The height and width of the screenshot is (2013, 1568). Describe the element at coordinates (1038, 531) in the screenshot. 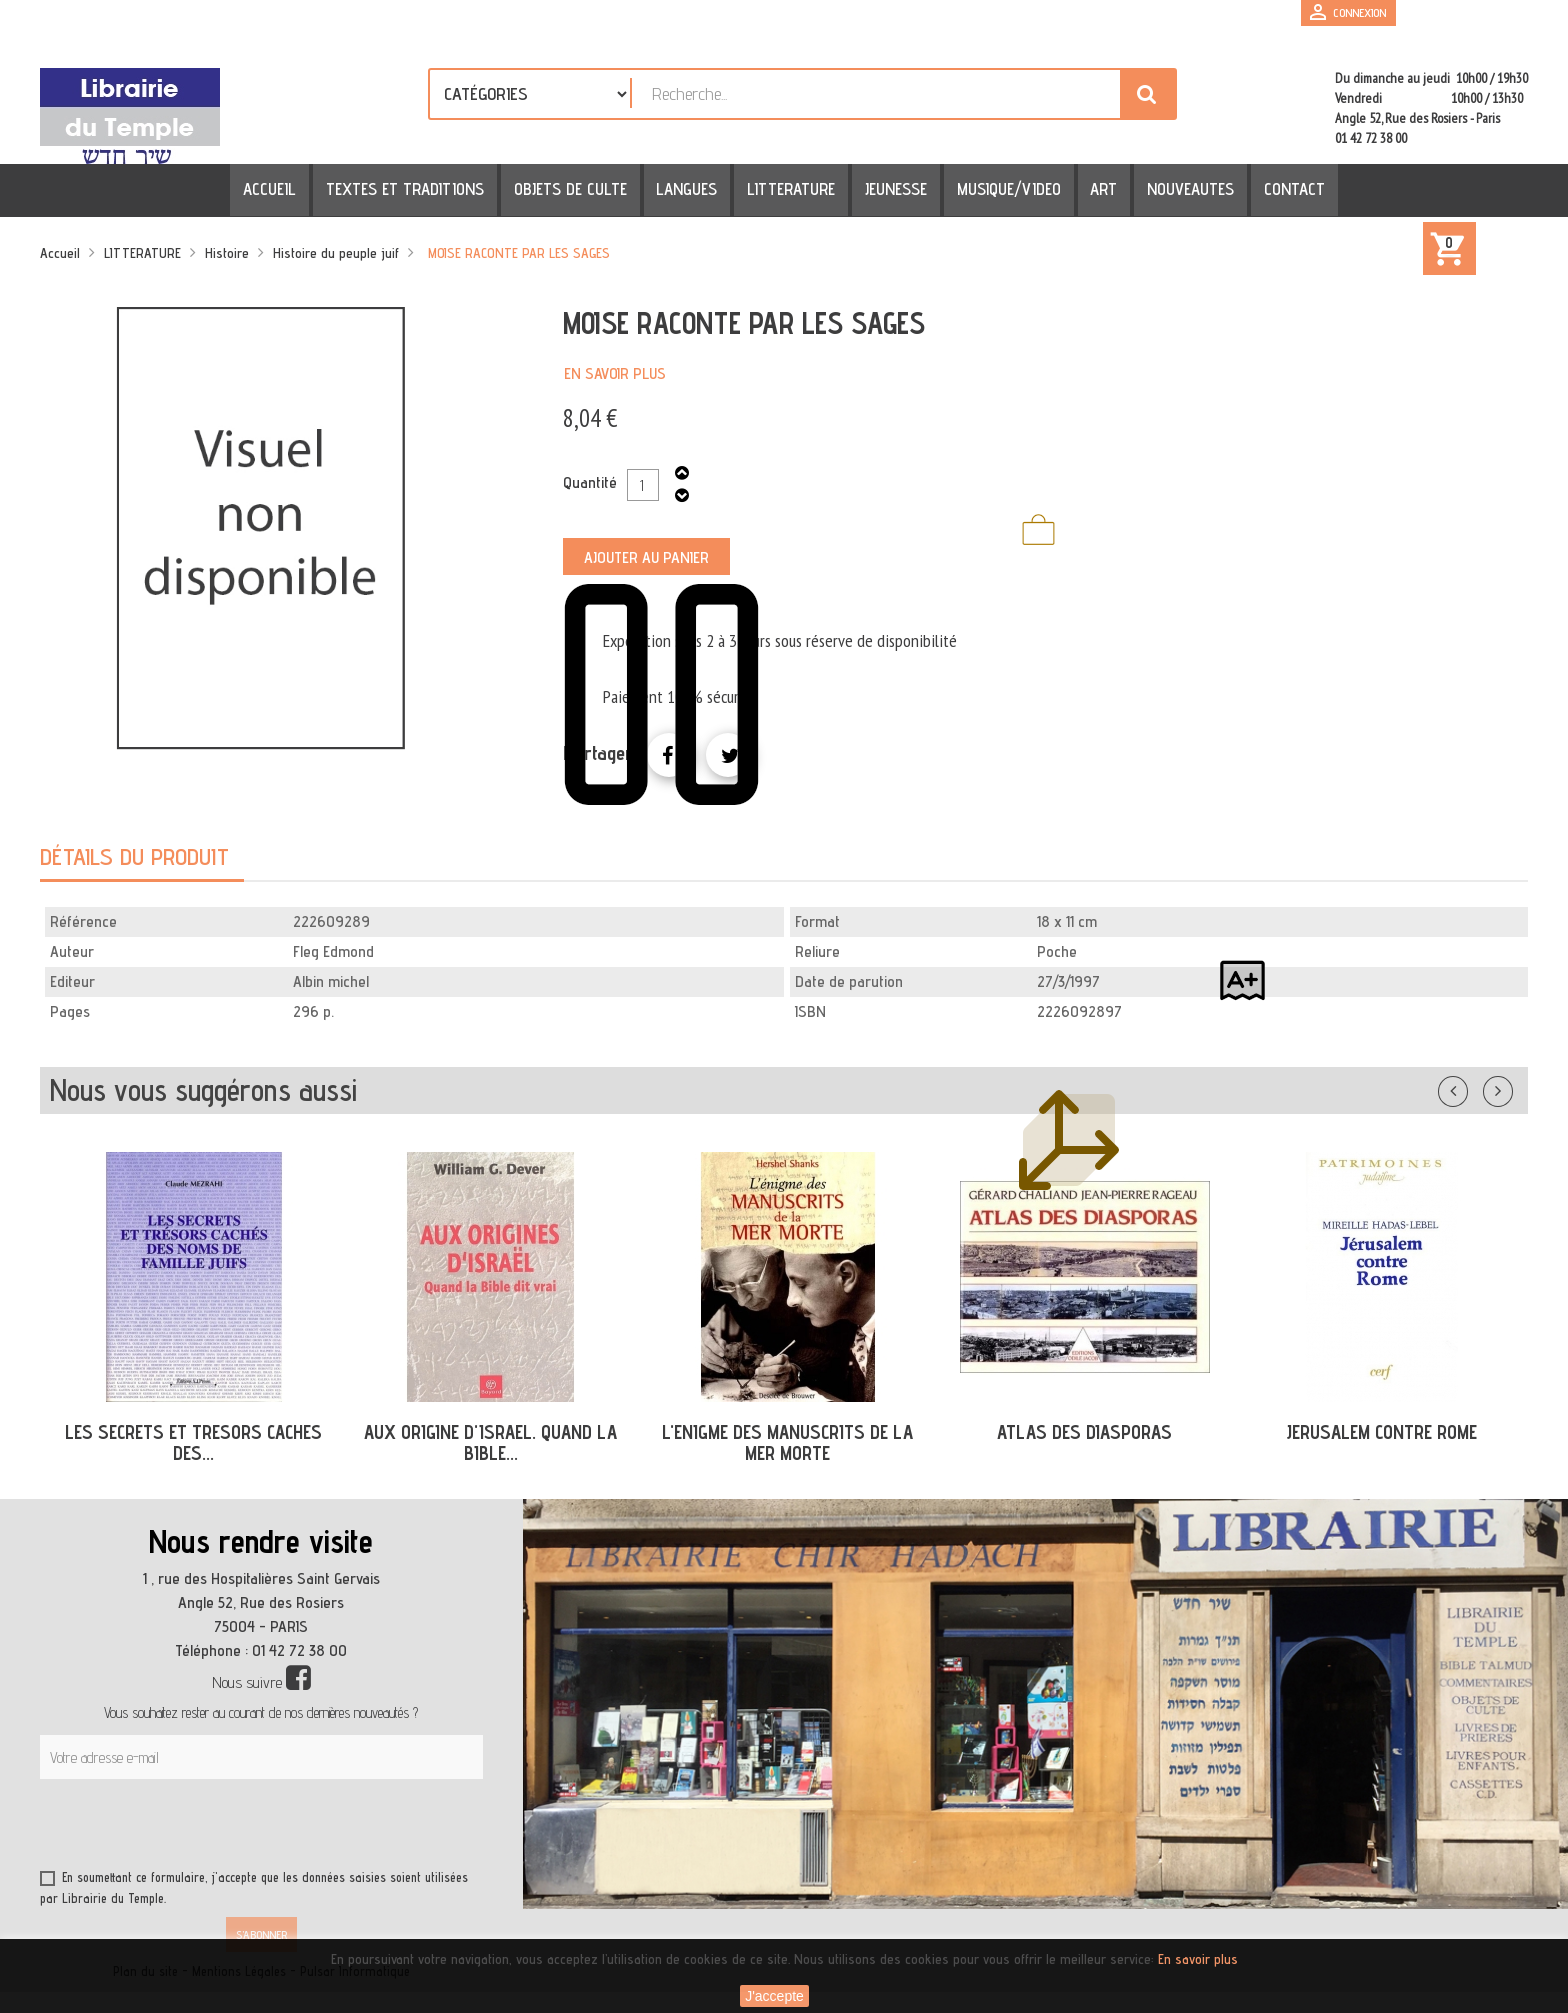

I see `view your shopping bag` at that location.